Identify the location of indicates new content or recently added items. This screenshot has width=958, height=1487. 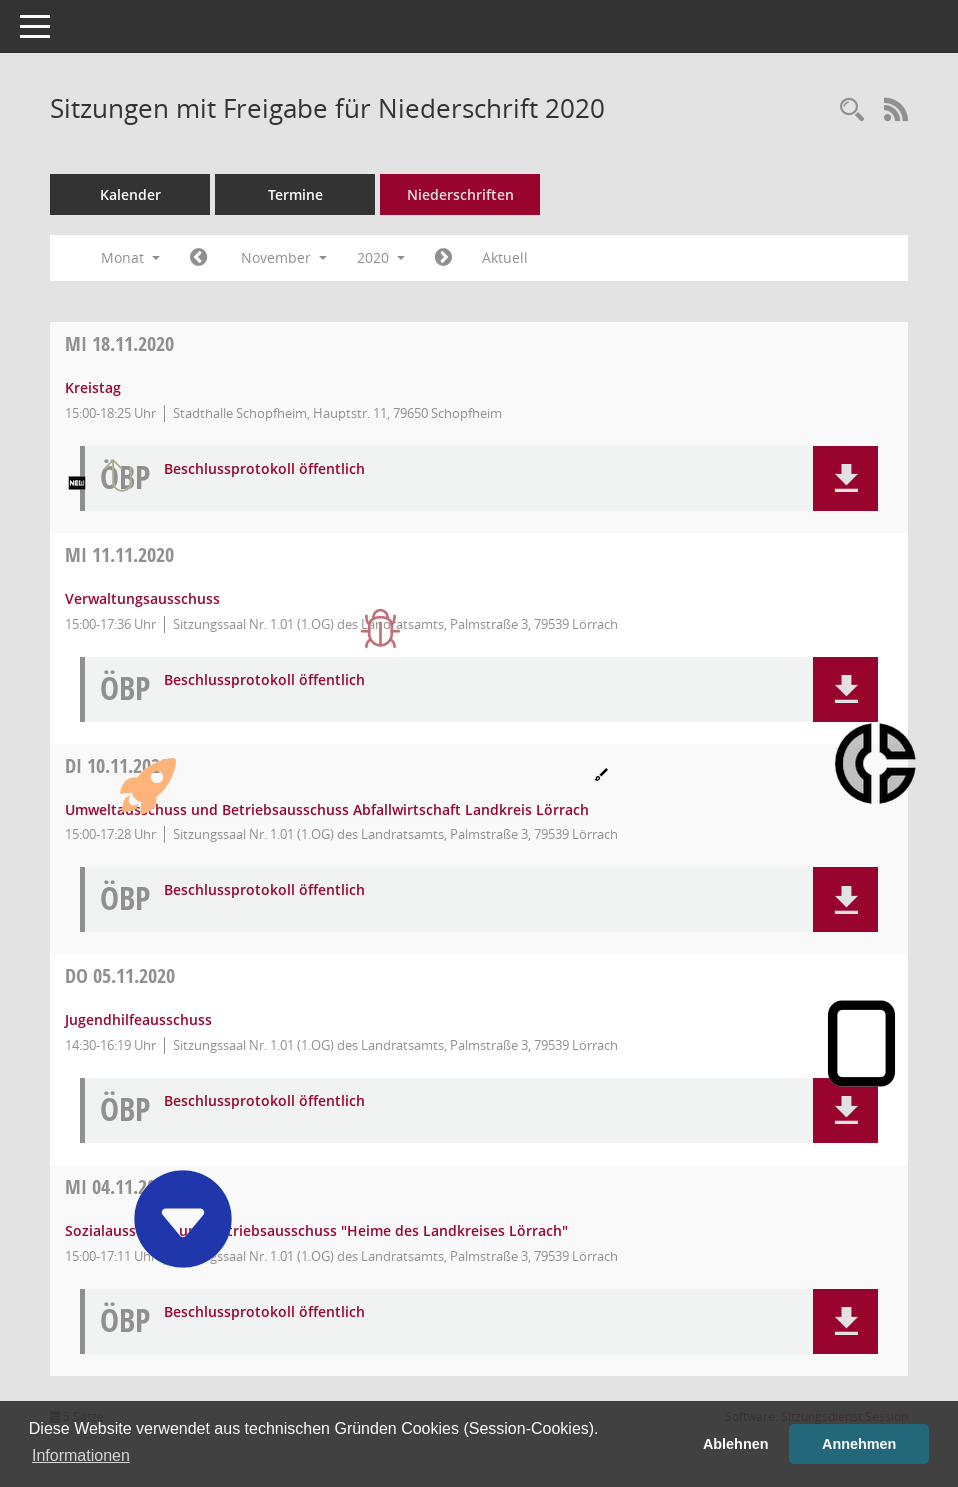
(77, 483).